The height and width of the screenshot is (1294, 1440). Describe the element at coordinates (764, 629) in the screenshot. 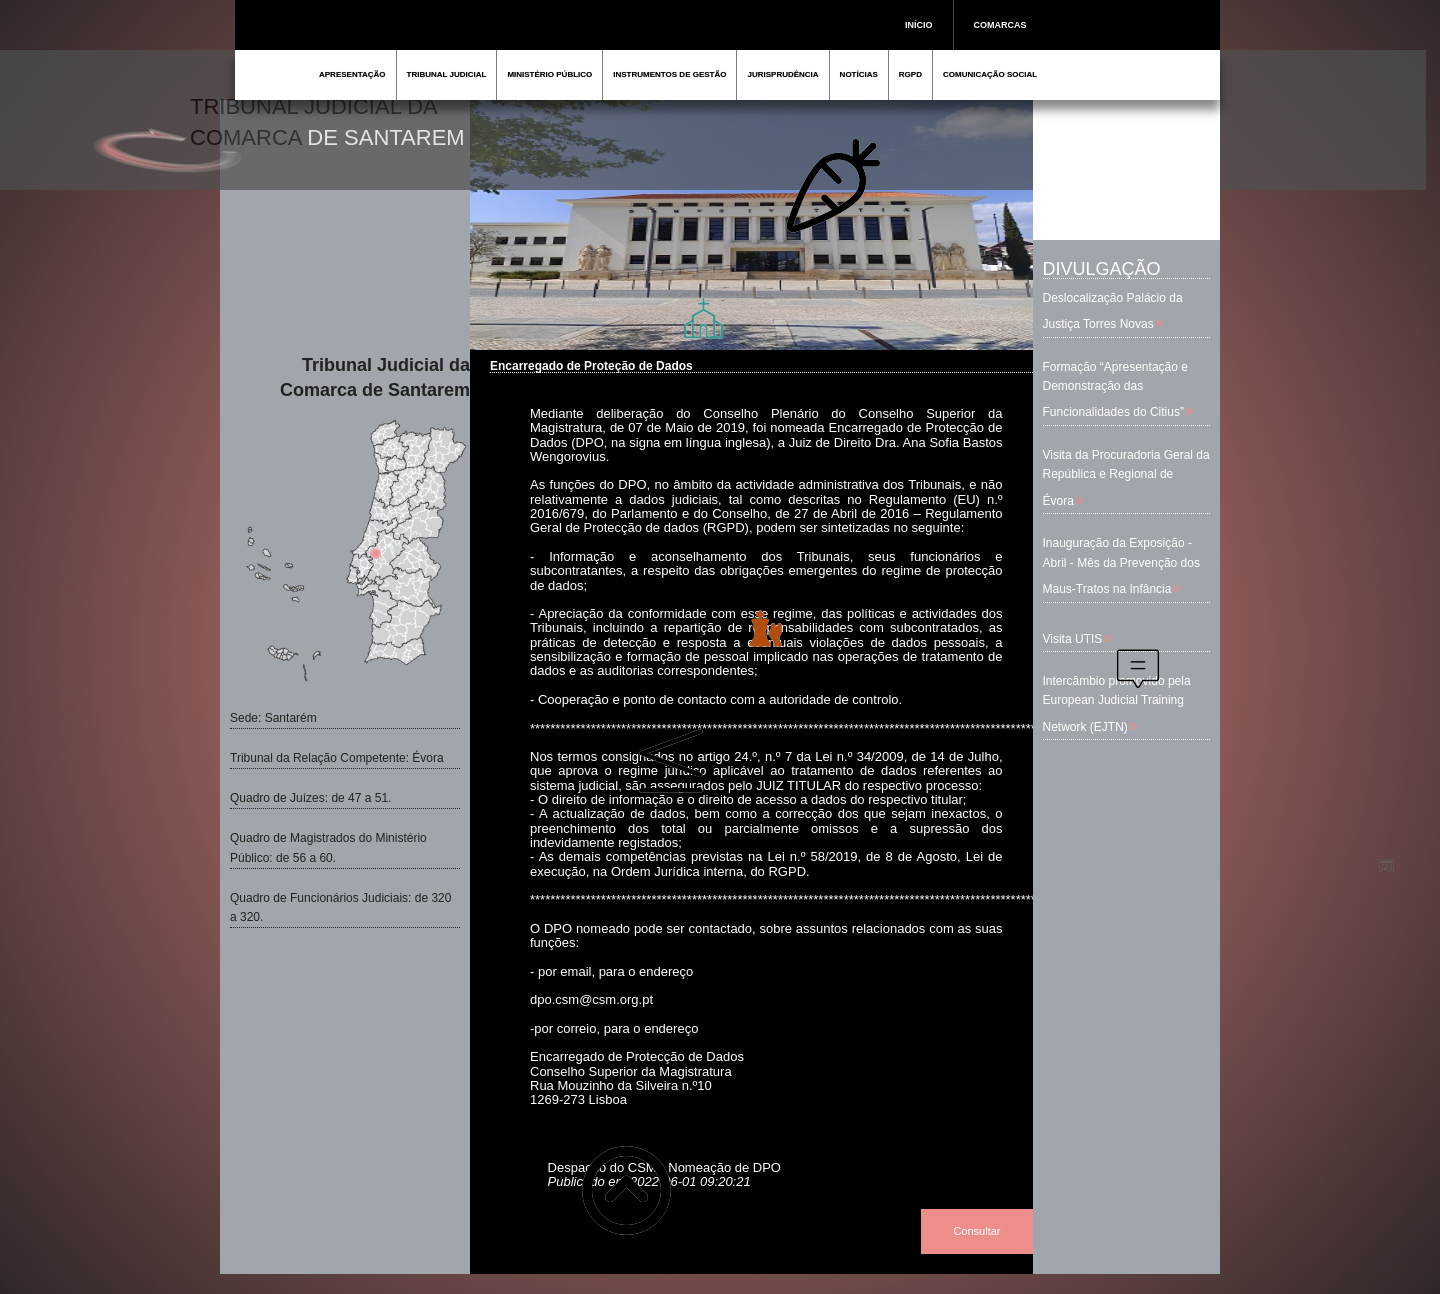

I see `play chess game` at that location.